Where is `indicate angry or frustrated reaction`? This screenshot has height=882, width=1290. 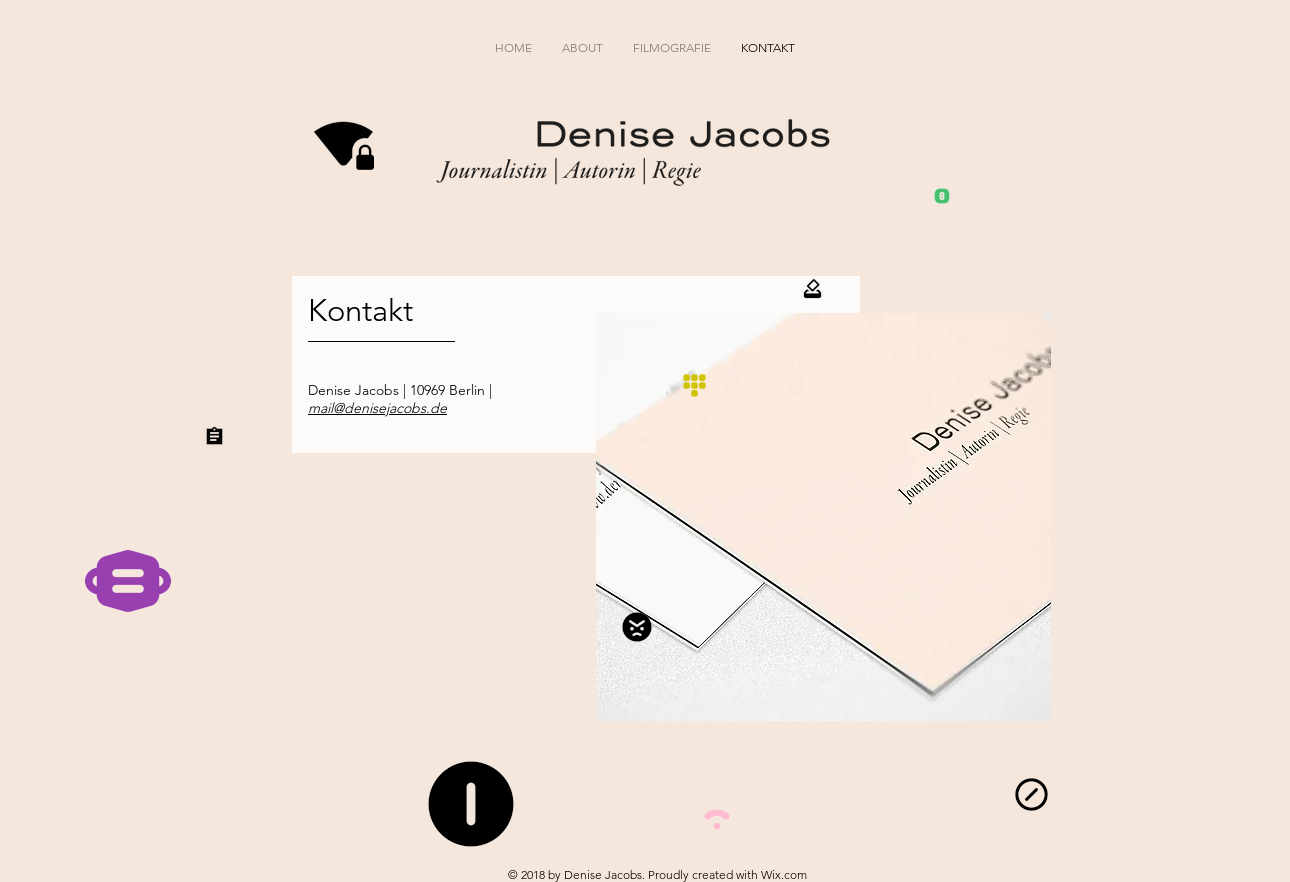 indicate angry or frustrated reaction is located at coordinates (637, 627).